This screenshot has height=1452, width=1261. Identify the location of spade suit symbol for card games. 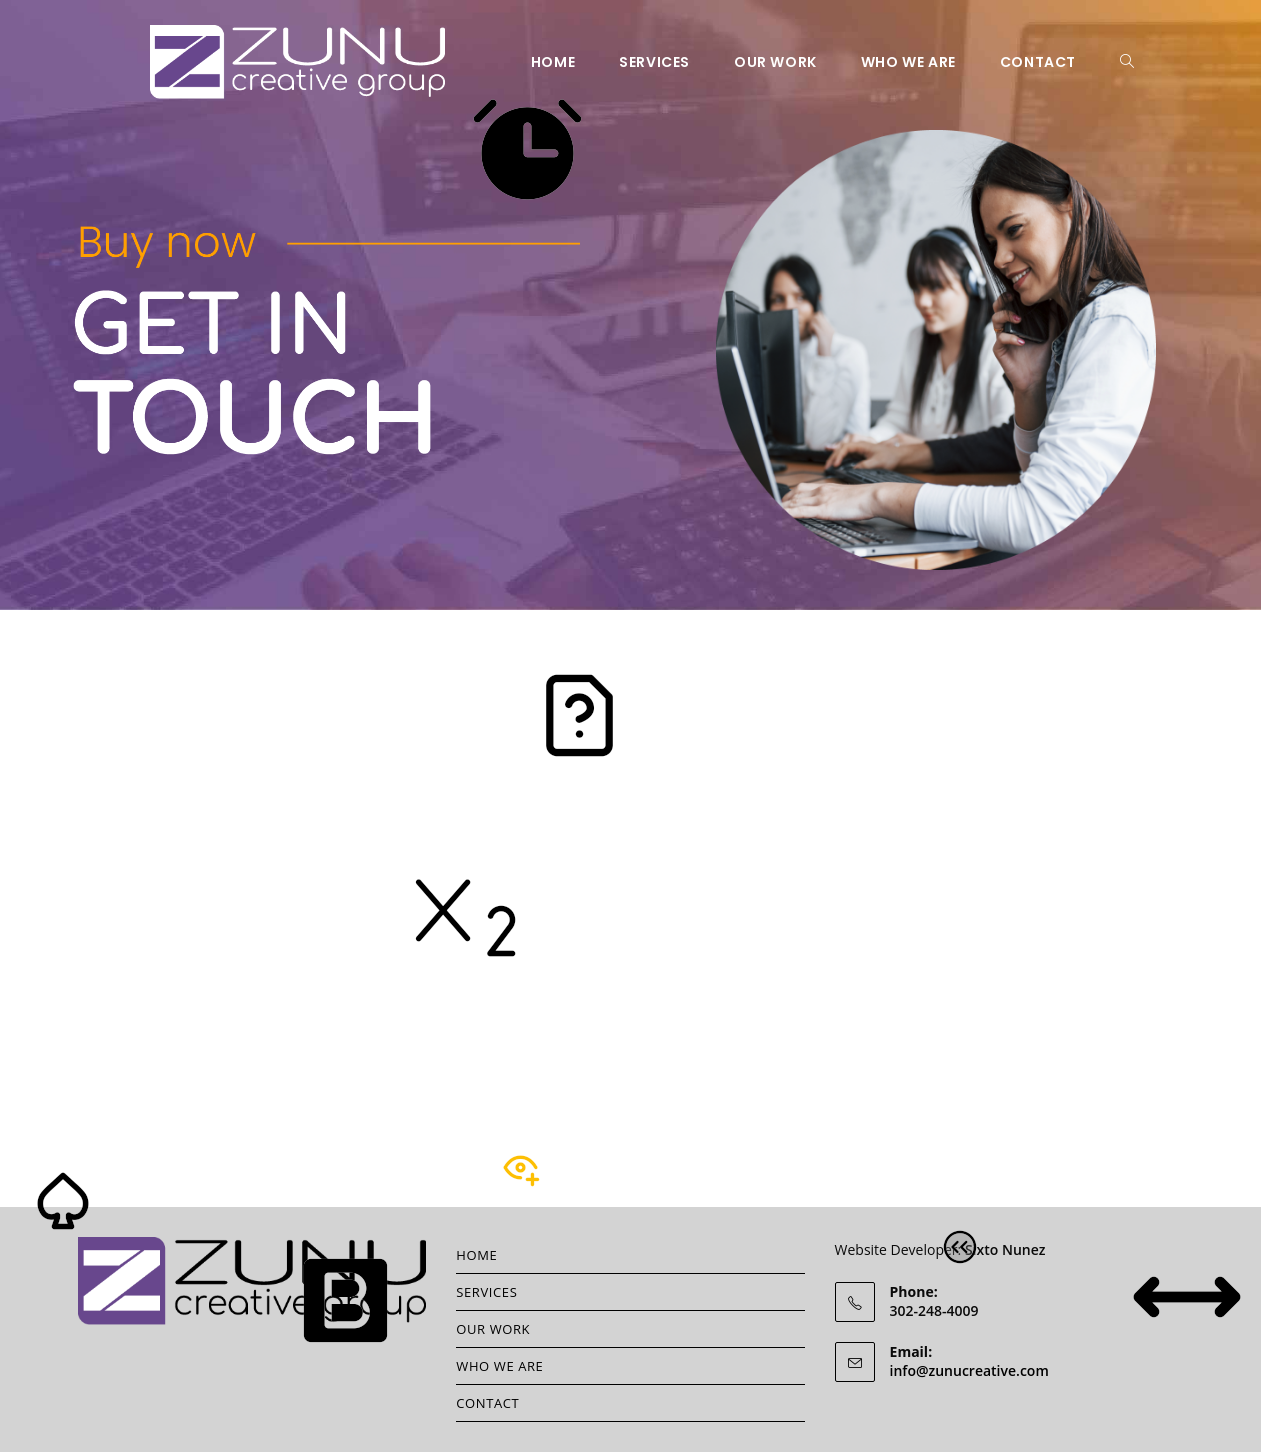
(63, 1201).